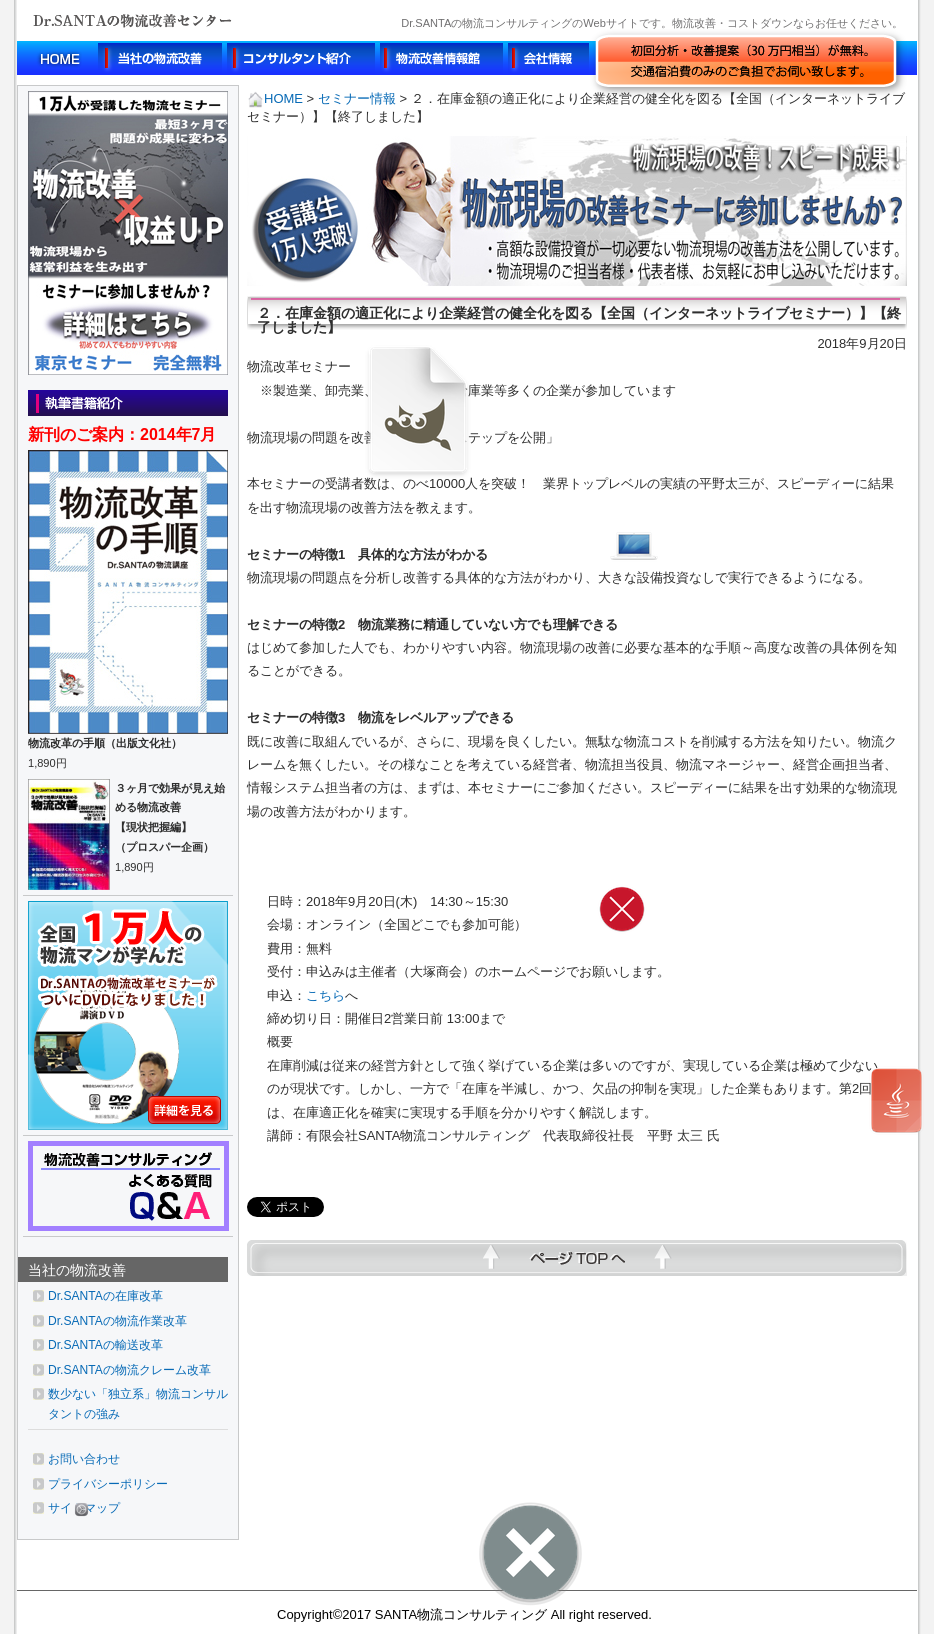 The height and width of the screenshot is (1634, 934). I want to click on open a compressed GIMP project file, so click(418, 412).